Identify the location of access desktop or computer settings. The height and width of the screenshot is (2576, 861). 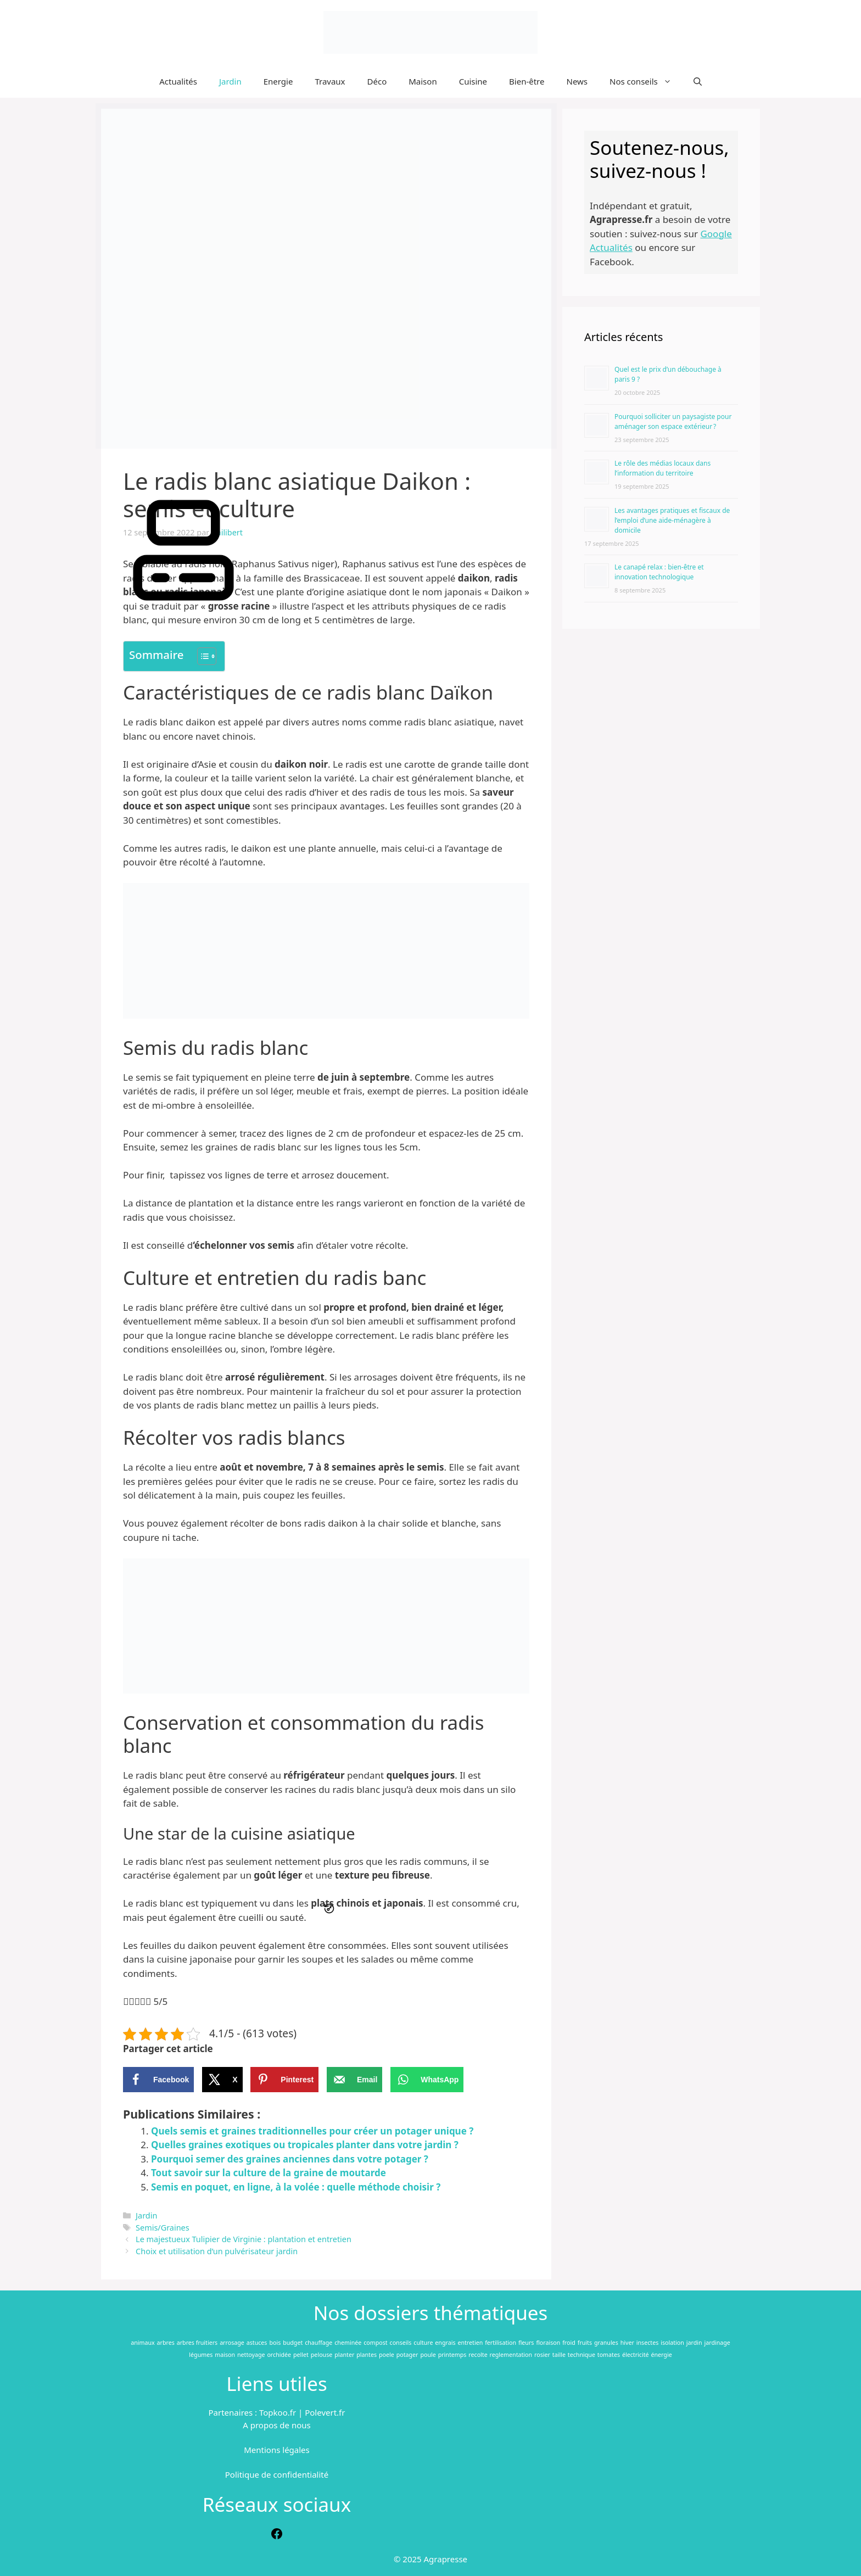
(183, 550).